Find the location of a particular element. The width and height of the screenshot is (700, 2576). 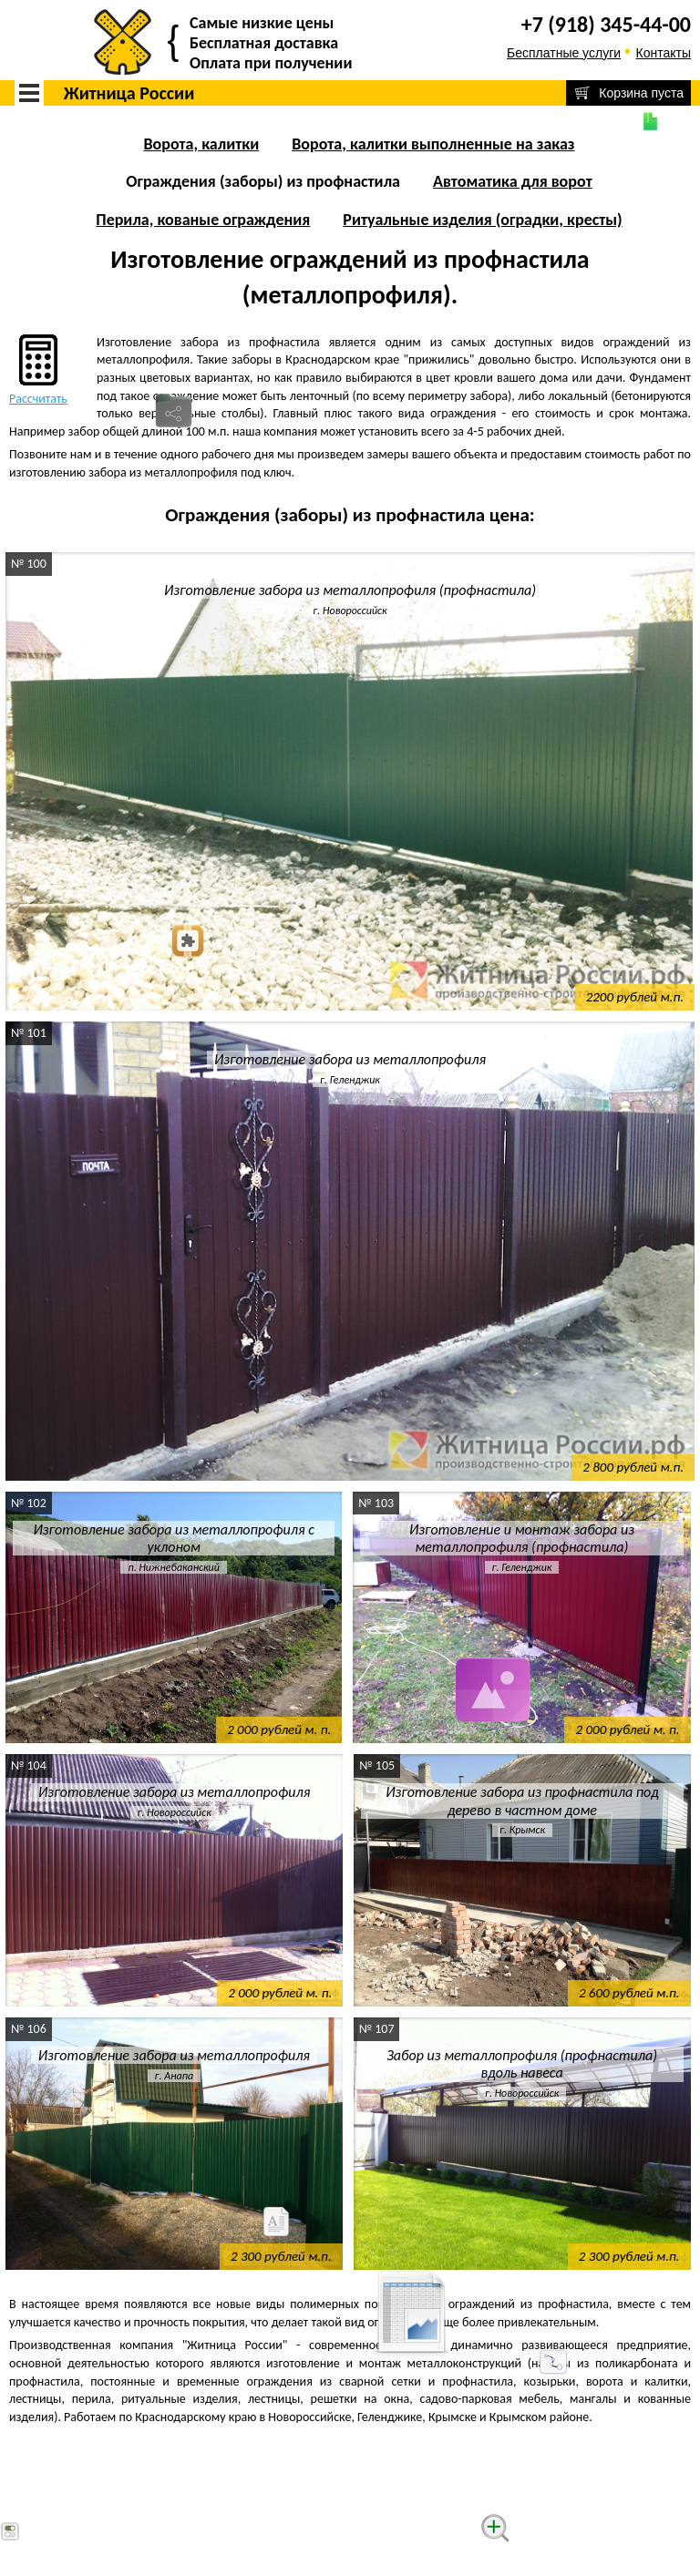

open a spreadsheet file is located at coordinates (413, 2312).